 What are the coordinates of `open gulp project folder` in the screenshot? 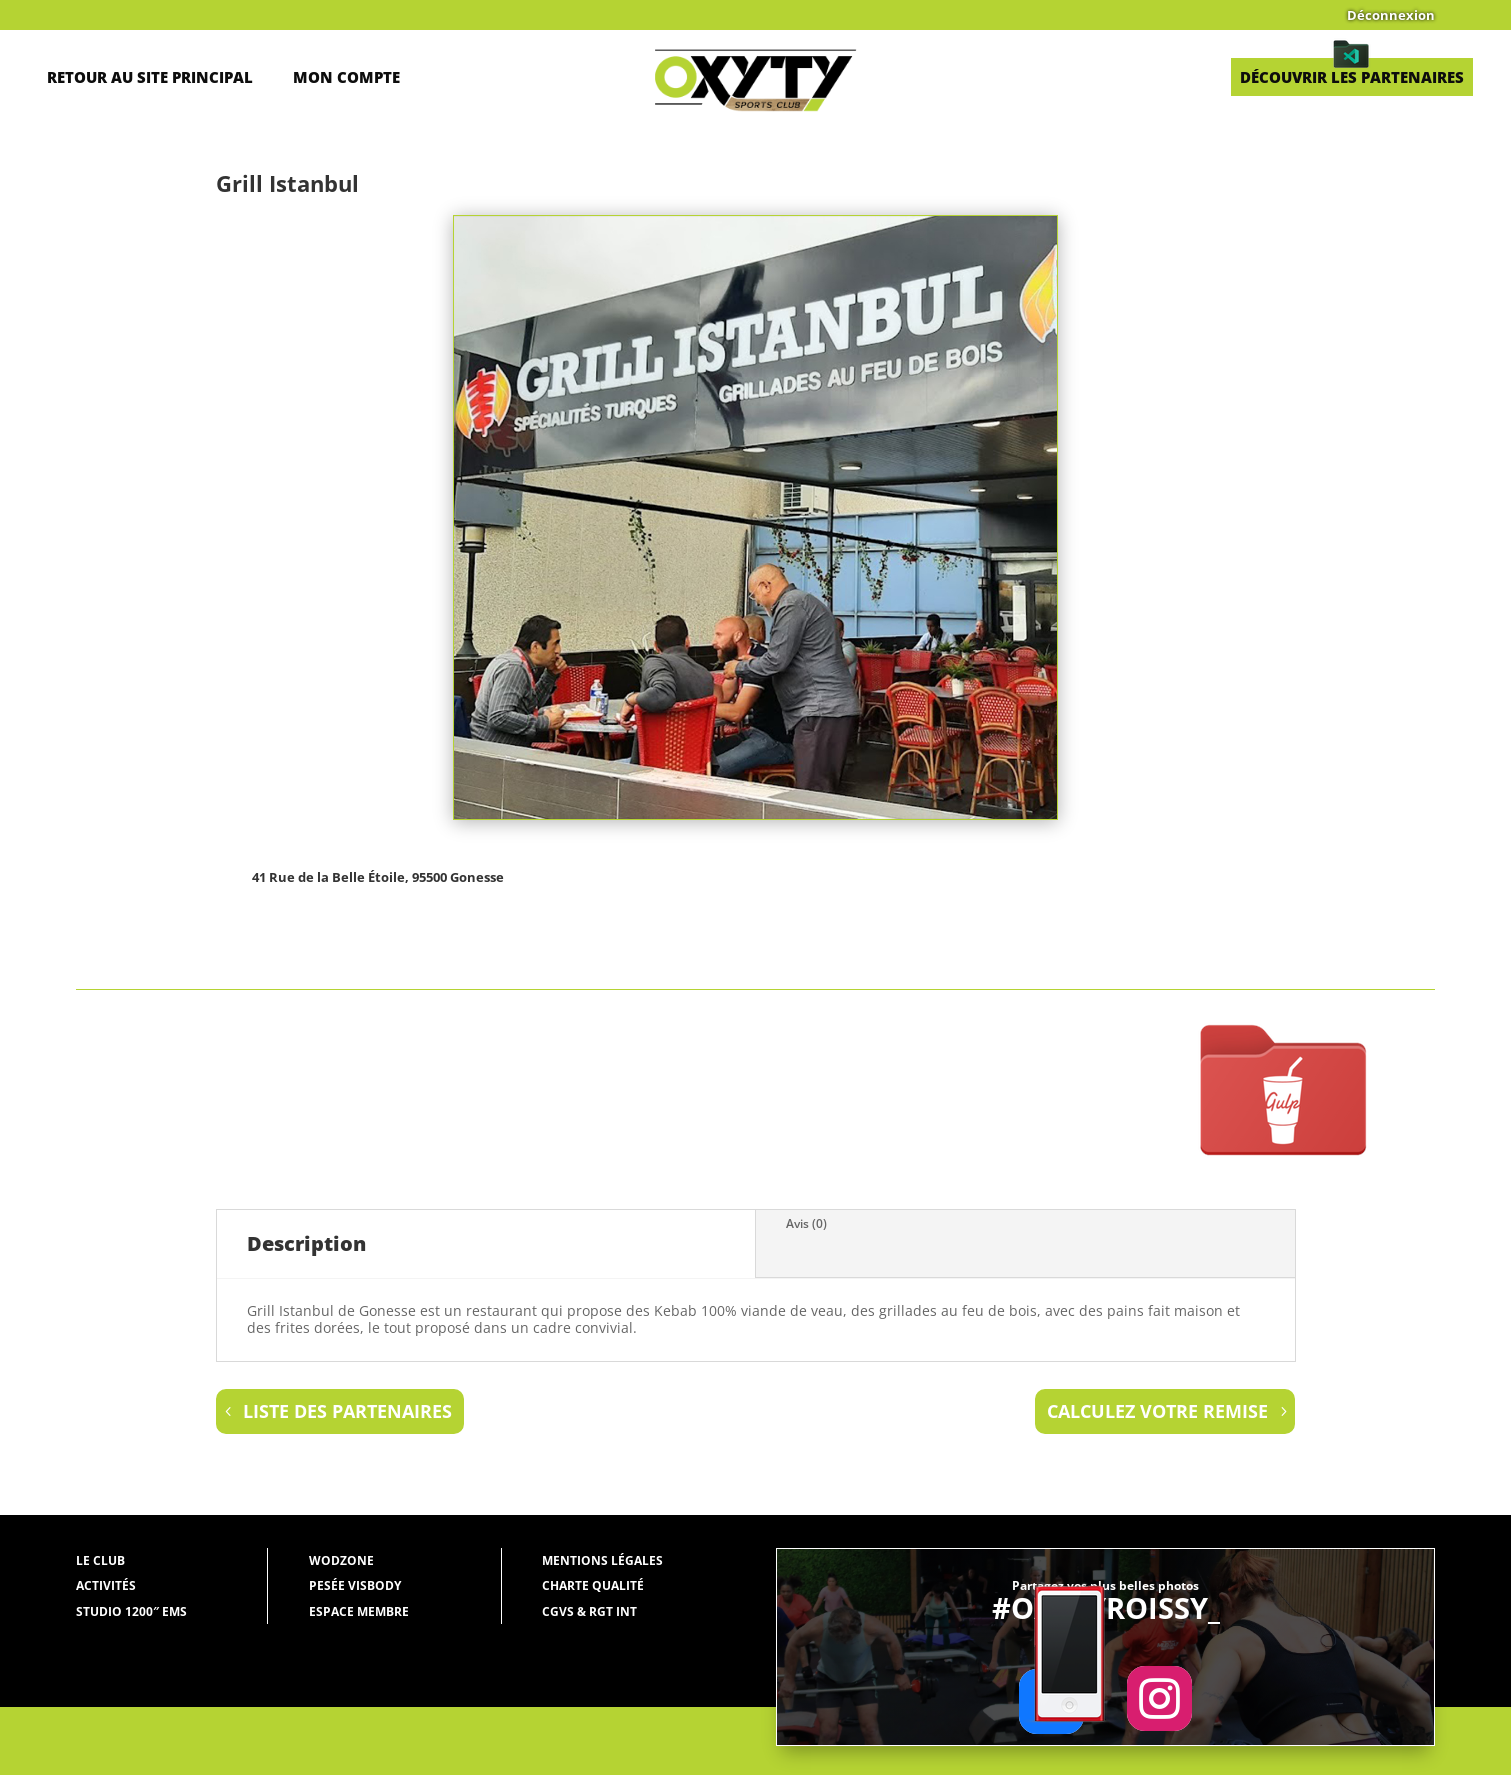 It's located at (1282, 1094).